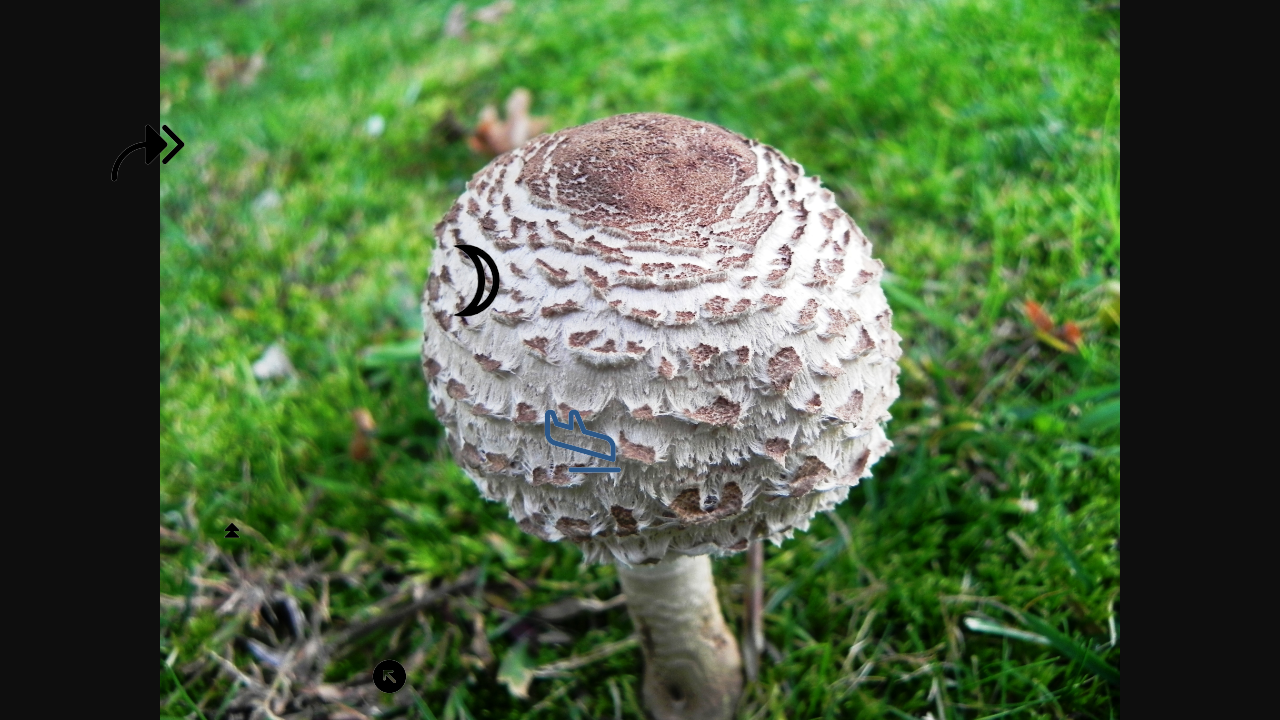 This screenshot has width=1280, height=720. I want to click on toggle dark mode or night theme, so click(474, 280).